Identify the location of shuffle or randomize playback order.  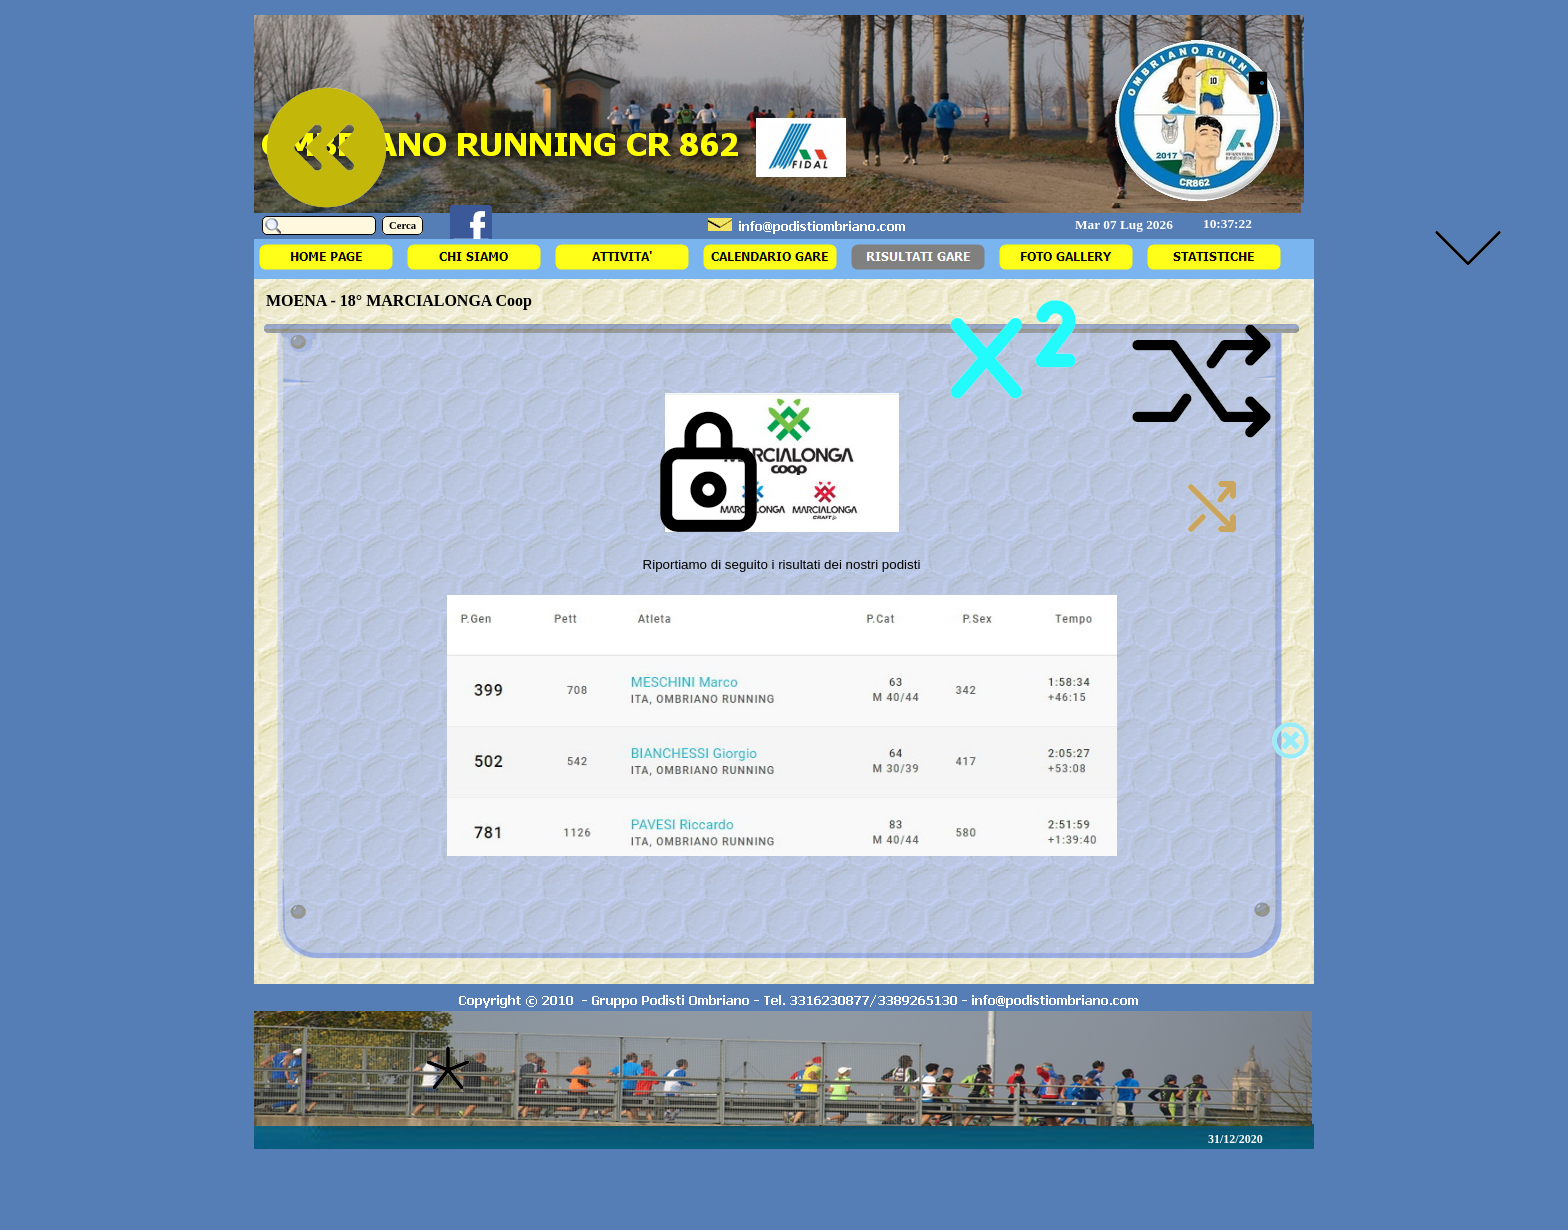
(1199, 381).